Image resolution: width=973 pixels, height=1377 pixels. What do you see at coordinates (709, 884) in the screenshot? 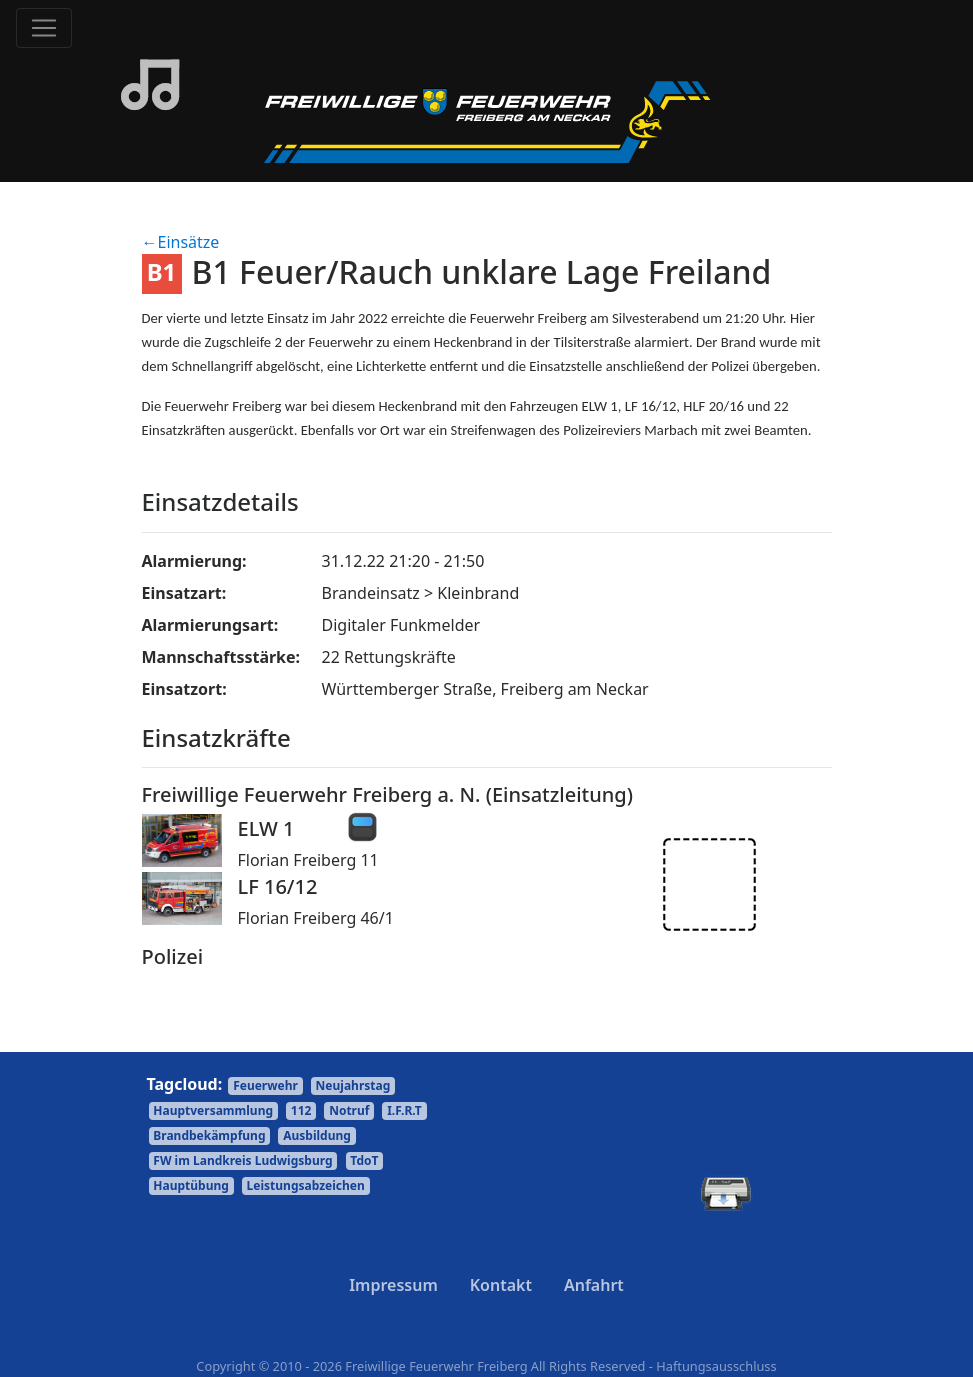
I see `indicates content not yet loaded` at bounding box center [709, 884].